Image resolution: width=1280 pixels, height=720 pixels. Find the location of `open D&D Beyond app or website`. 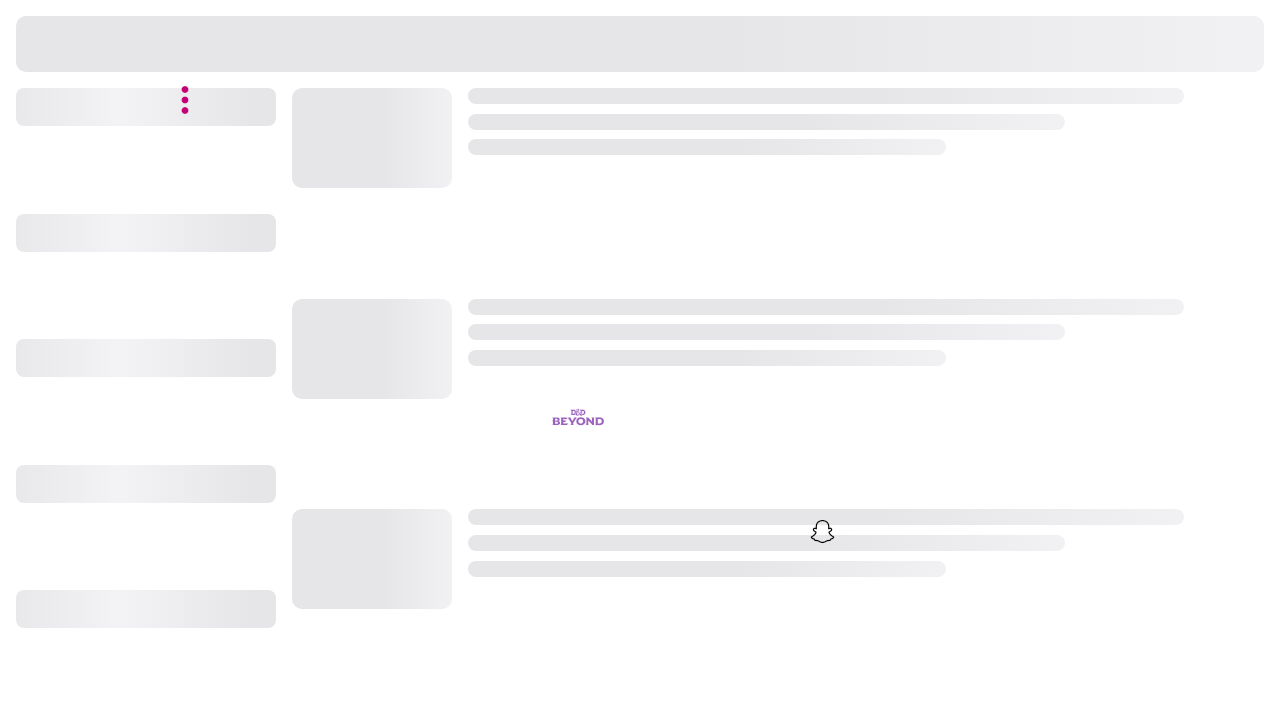

open D&D Beyond app or website is located at coordinates (578, 417).